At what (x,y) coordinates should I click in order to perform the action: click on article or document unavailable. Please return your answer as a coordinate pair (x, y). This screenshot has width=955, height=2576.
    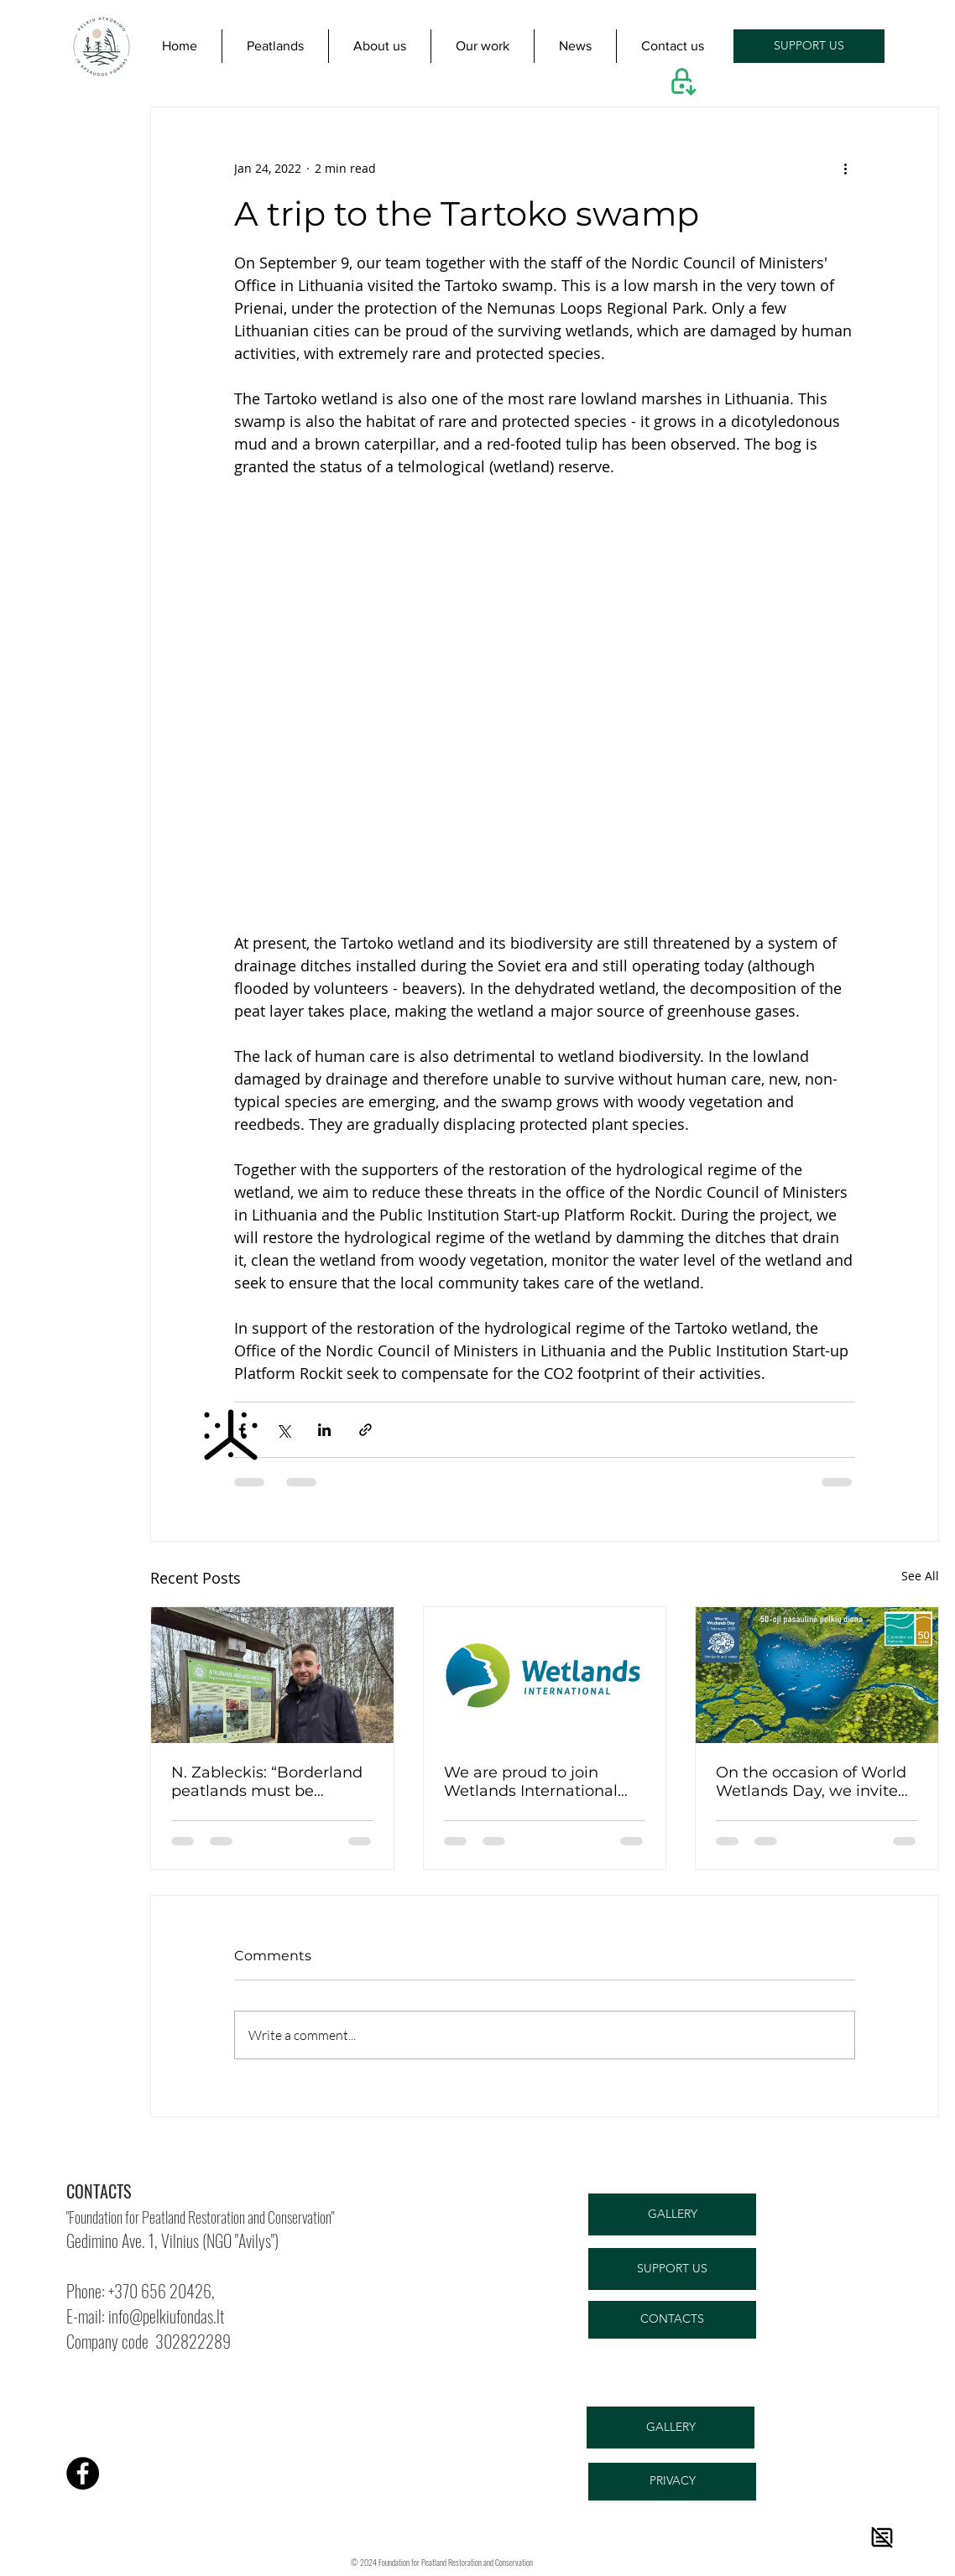
    Looking at the image, I should click on (882, 2537).